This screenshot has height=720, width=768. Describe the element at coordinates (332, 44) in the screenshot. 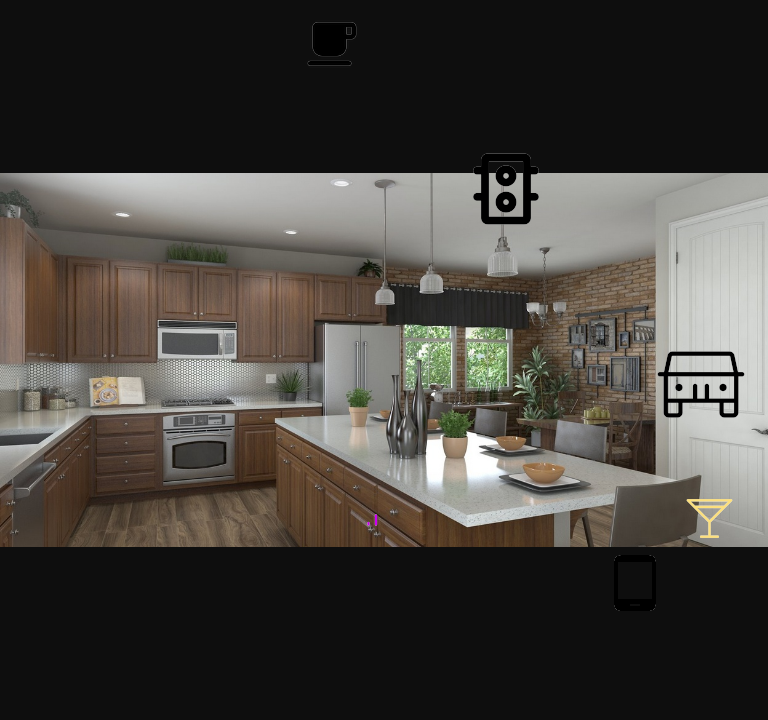

I see `find nearby coffee shops or cafes` at that location.